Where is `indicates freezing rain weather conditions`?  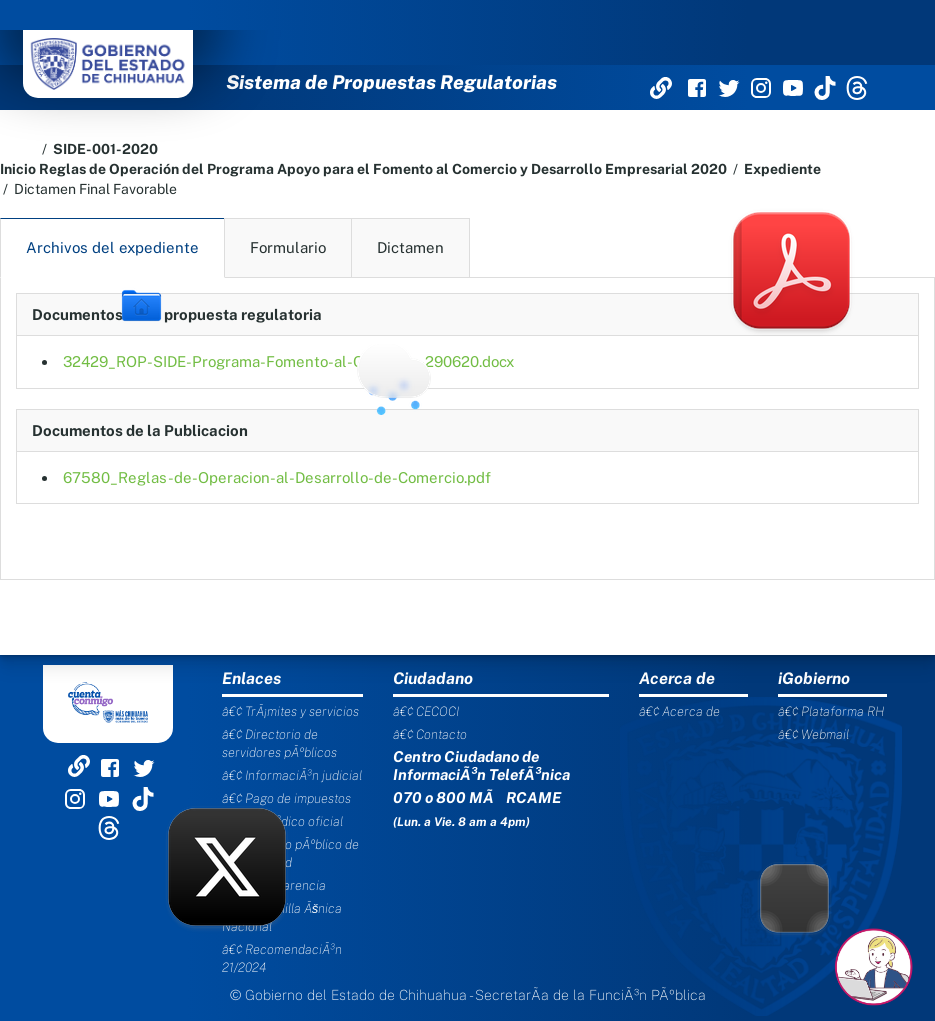 indicates freezing rain weather conditions is located at coordinates (394, 378).